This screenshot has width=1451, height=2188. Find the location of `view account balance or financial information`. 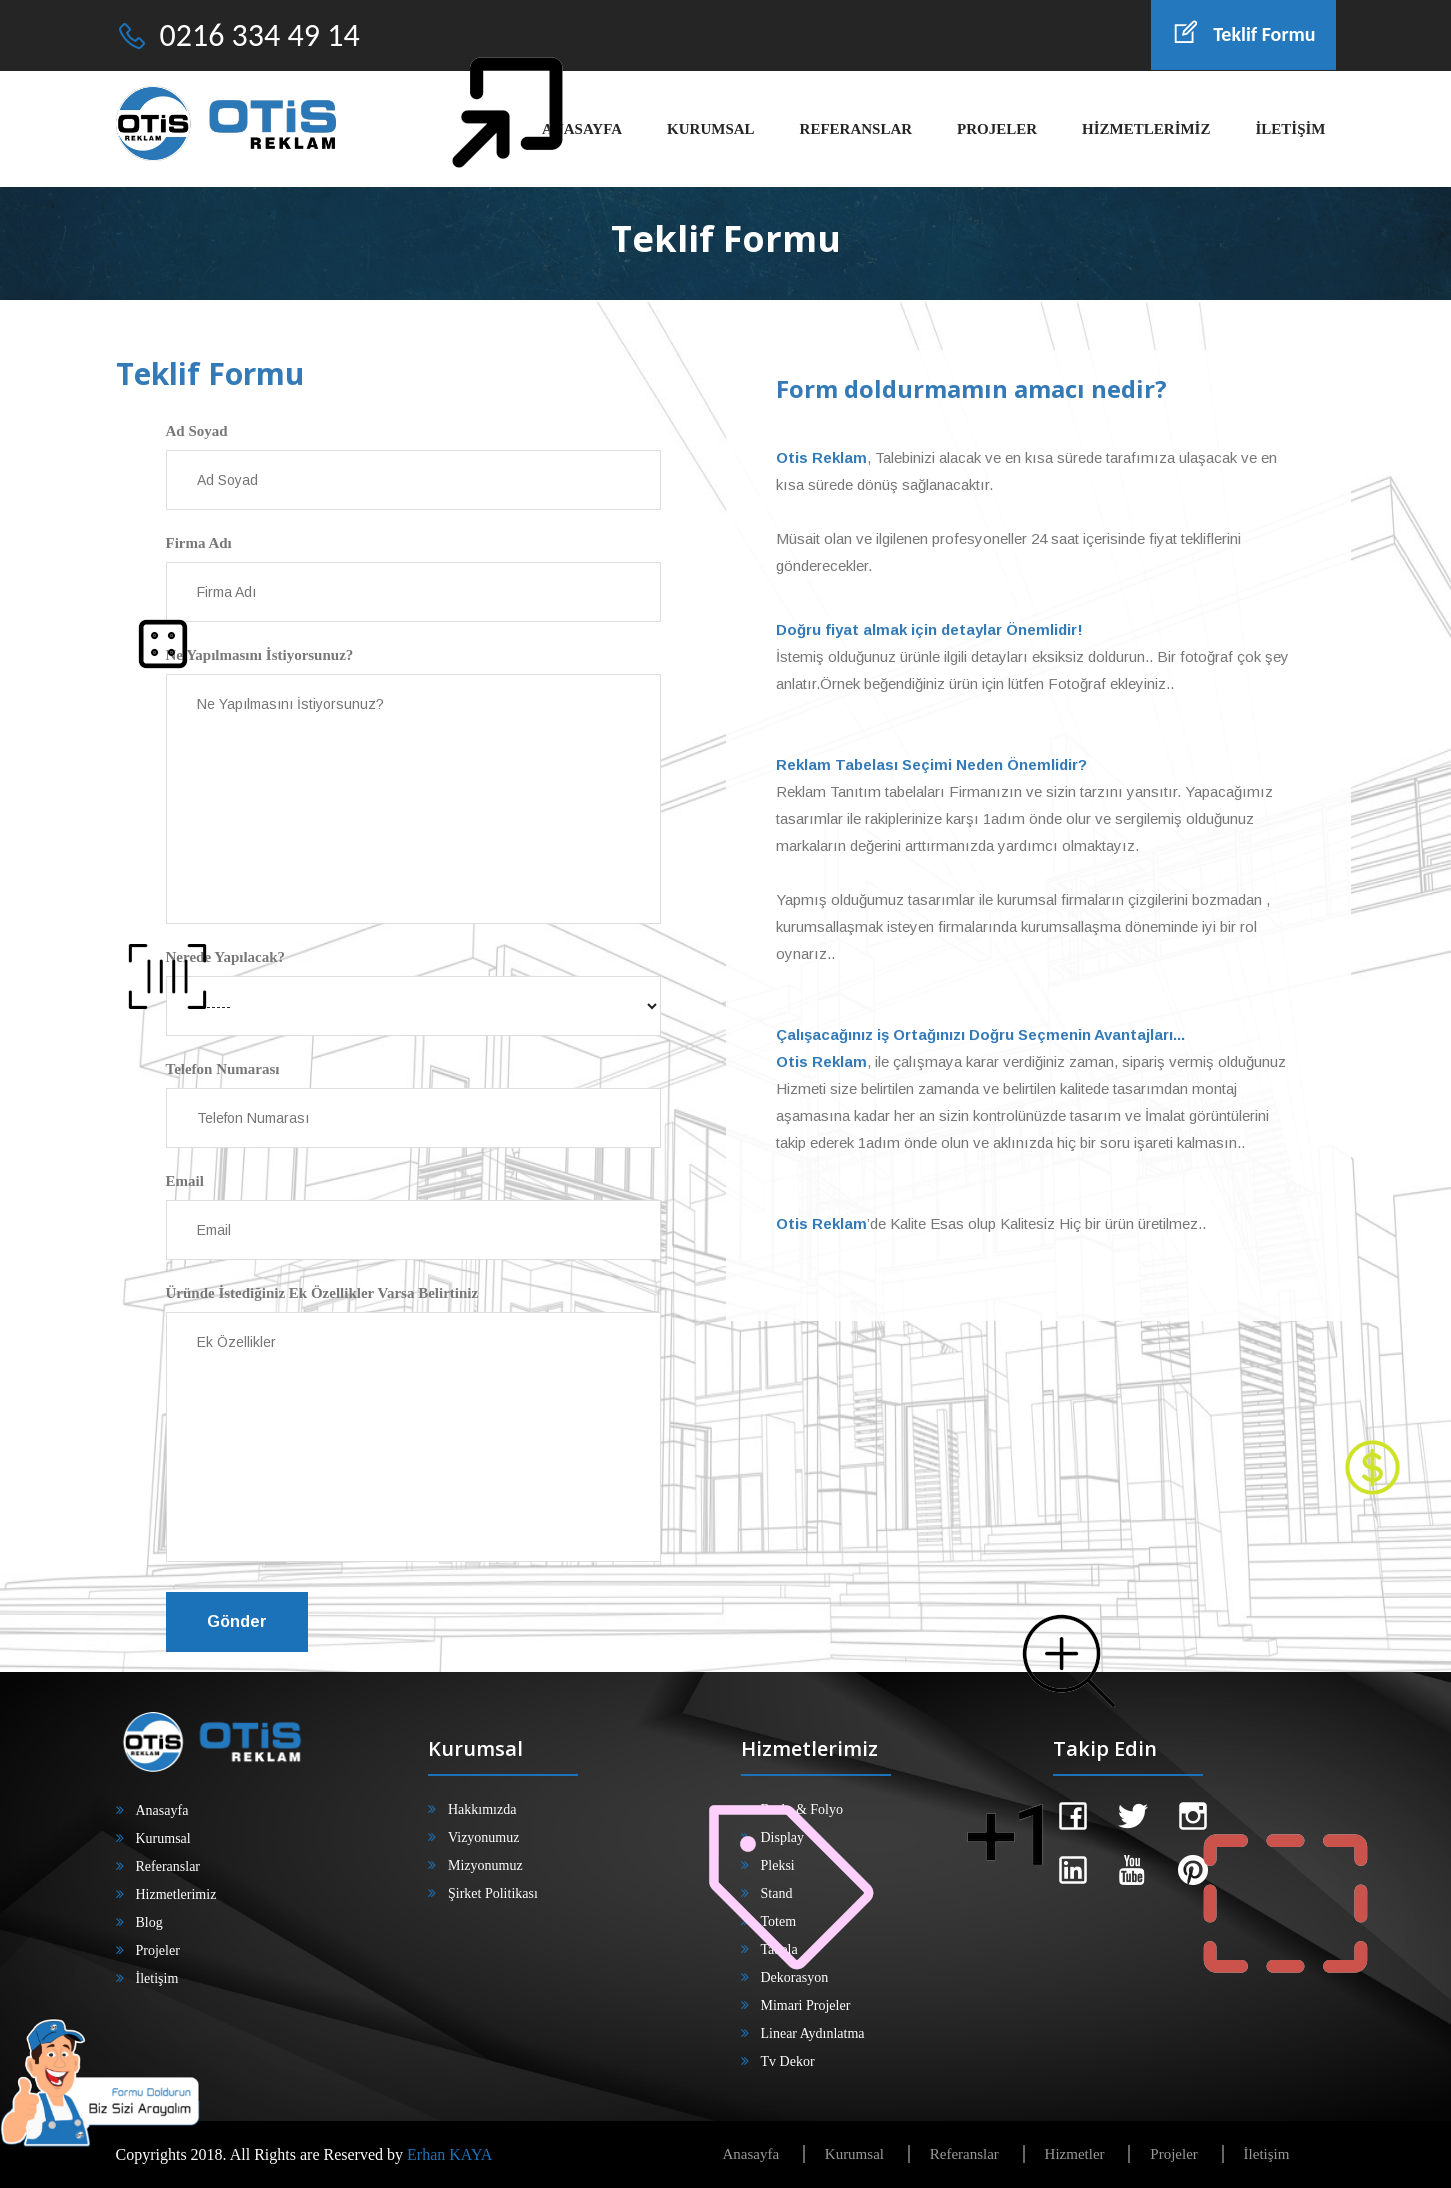

view account balance or financial information is located at coordinates (1372, 1467).